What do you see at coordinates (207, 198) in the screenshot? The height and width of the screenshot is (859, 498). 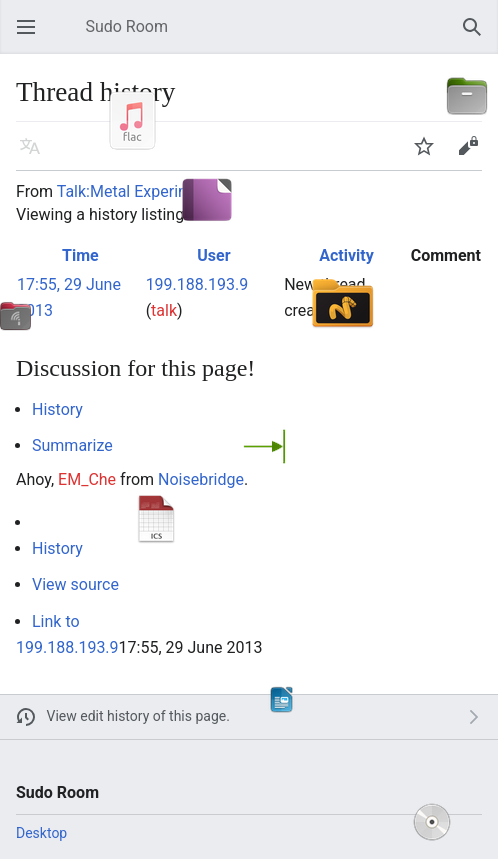 I see `change desktop wallpaper settings` at bounding box center [207, 198].